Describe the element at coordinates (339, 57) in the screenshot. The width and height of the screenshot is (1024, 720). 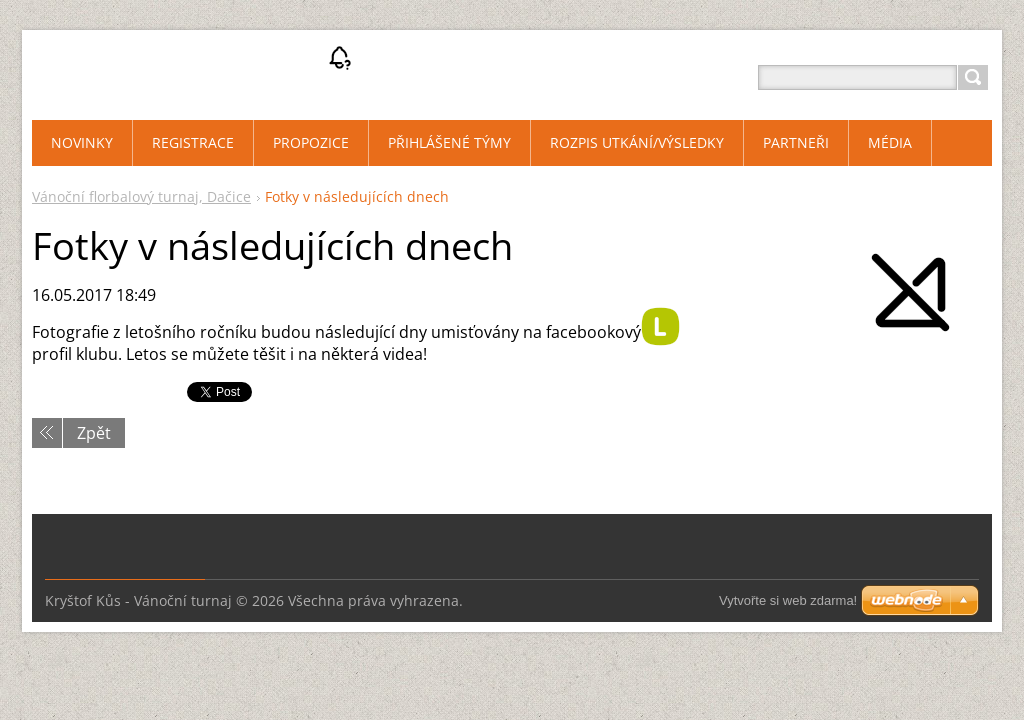
I see `notification settings help or FAQ` at that location.